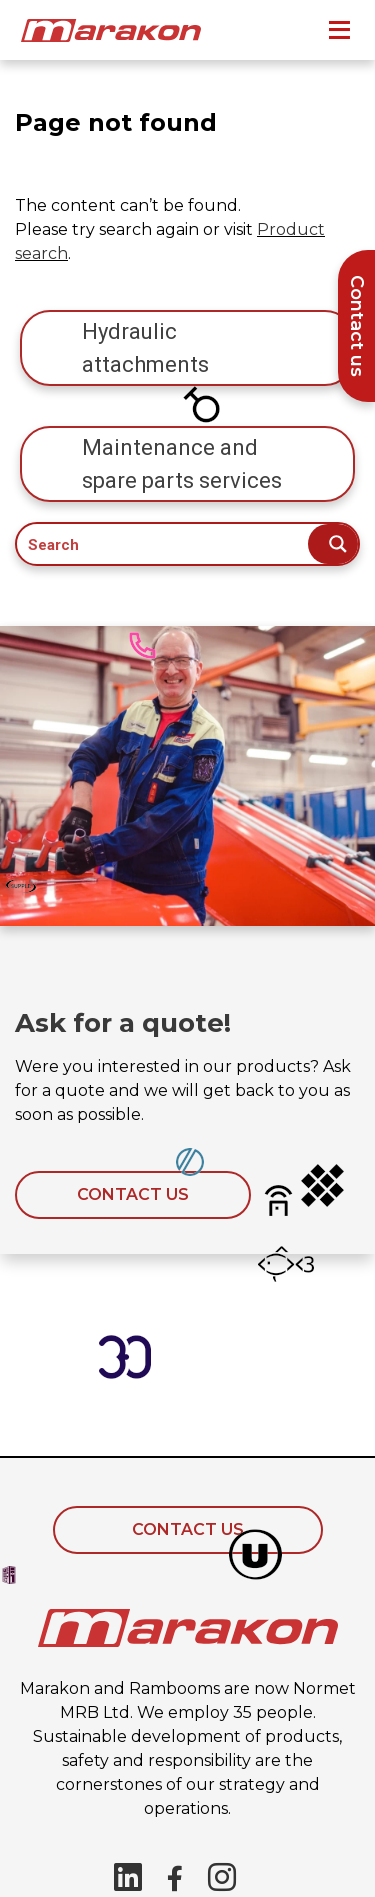 This screenshot has height=1897, width=375. I want to click on visit the 30 seconds of code website, so click(125, 1357).